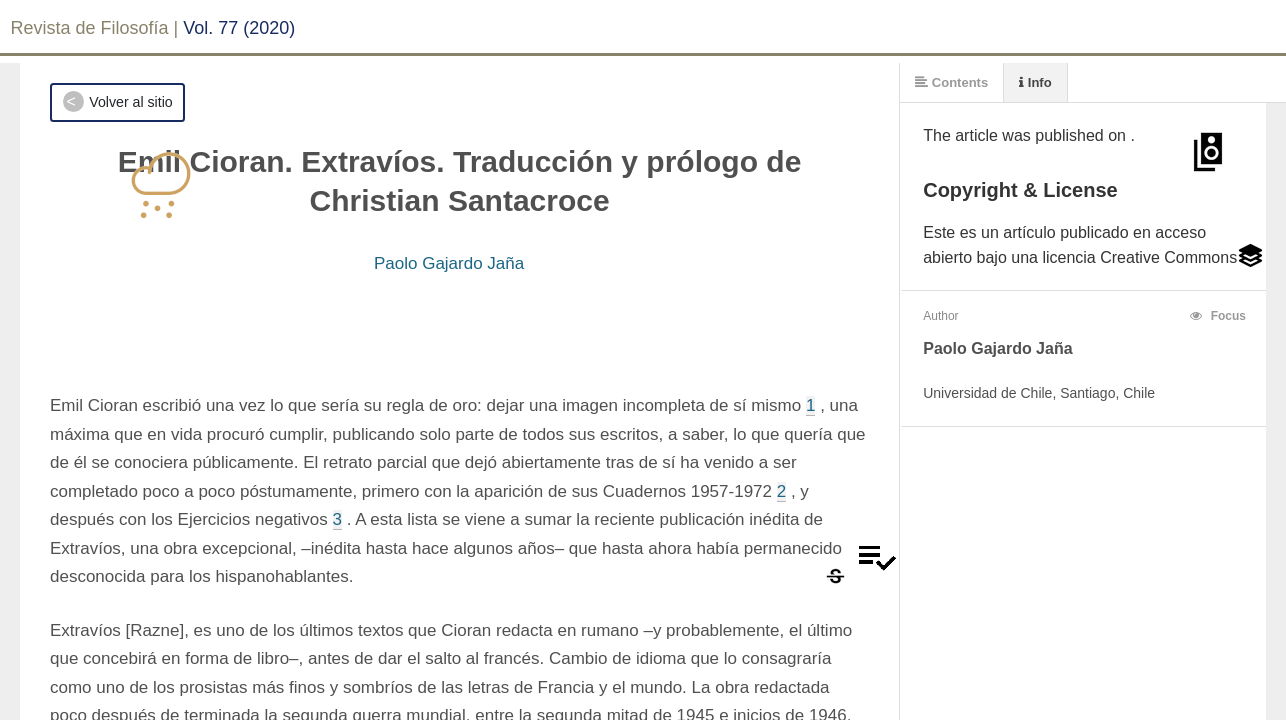  What do you see at coordinates (1250, 255) in the screenshot?
I see `view front layer of a stack` at bounding box center [1250, 255].